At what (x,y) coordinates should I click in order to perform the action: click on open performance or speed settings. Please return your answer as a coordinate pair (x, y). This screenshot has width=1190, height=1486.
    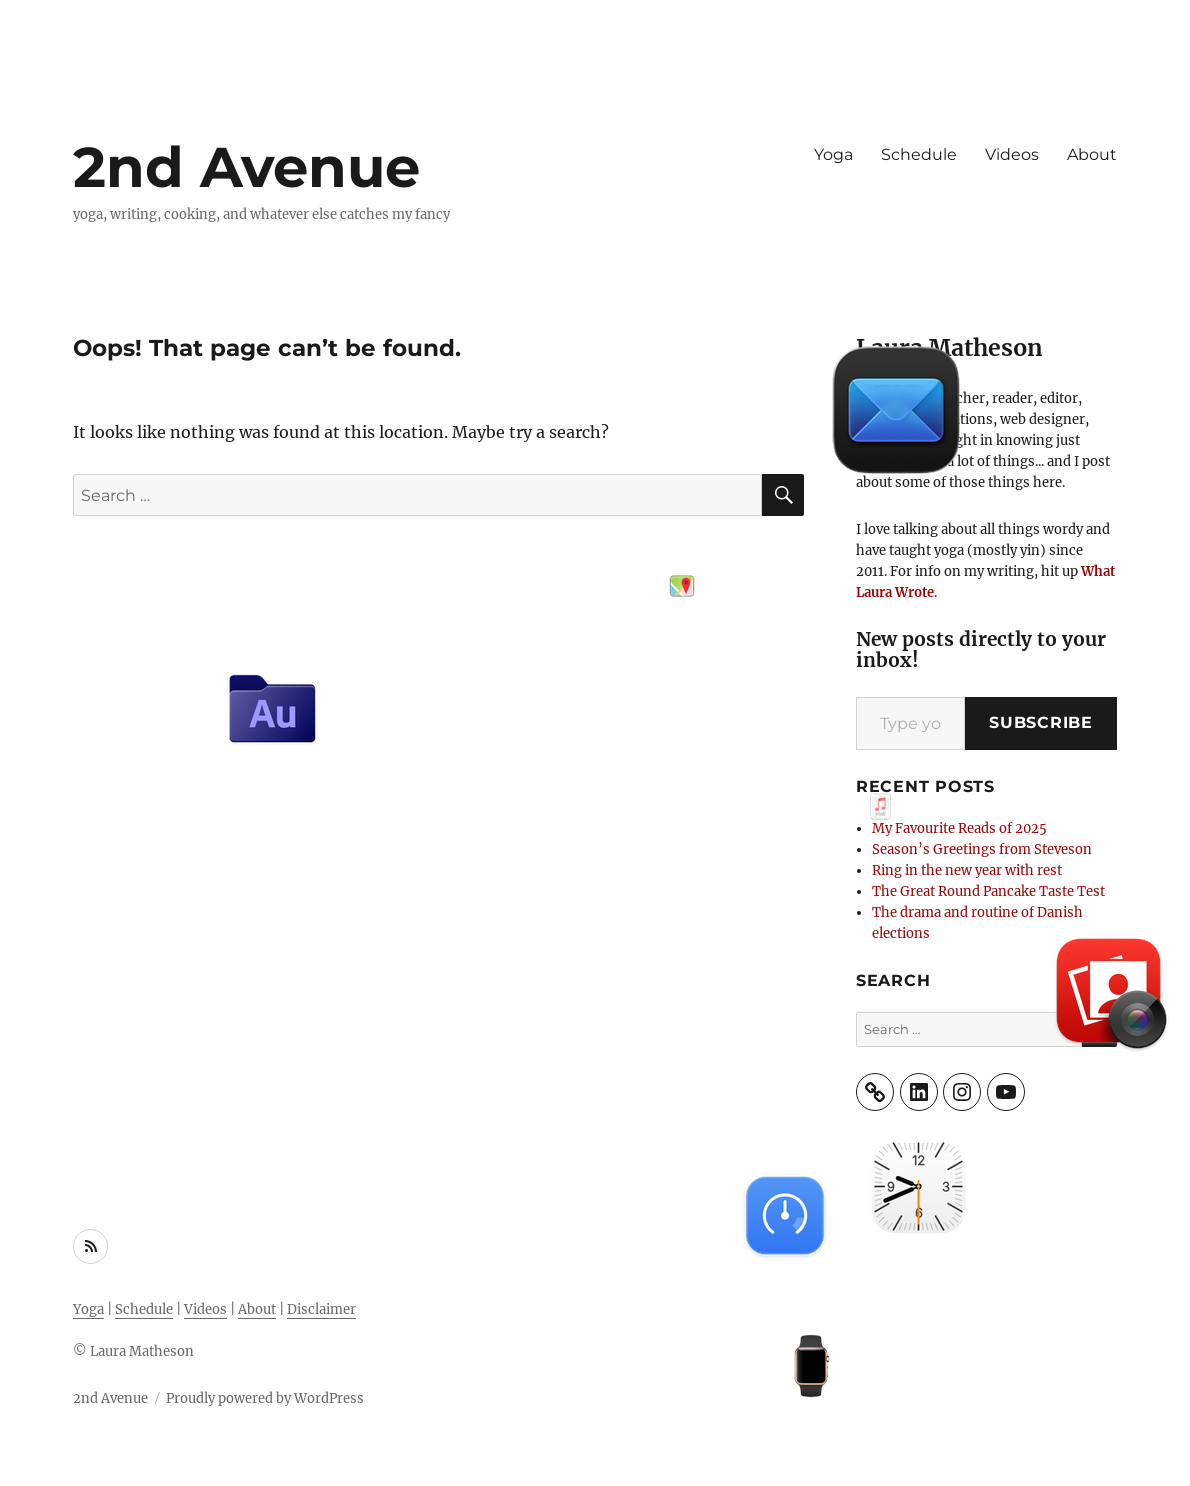
    Looking at the image, I should click on (785, 1217).